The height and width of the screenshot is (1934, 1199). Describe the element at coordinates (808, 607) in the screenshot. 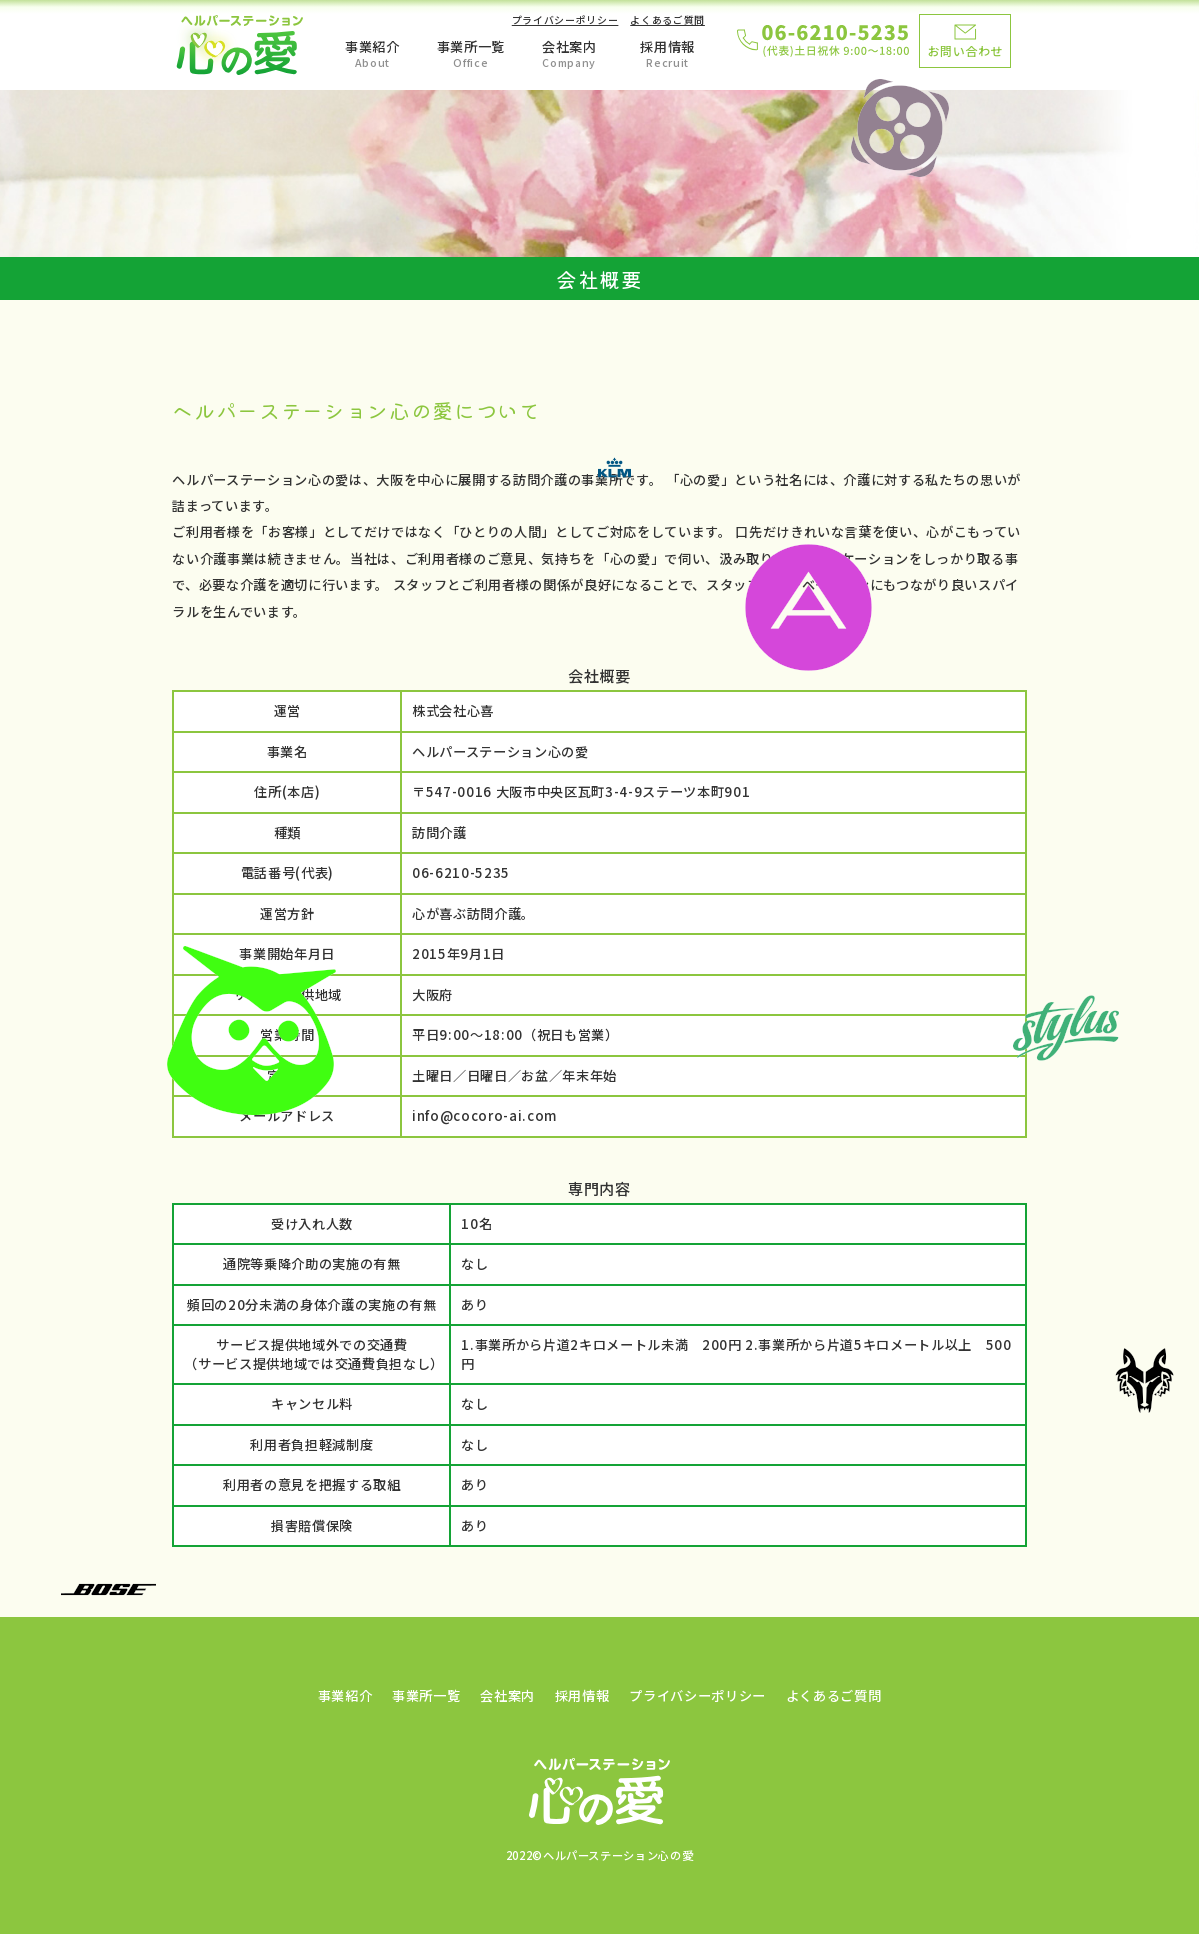

I see `app.net (adn) logo` at that location.